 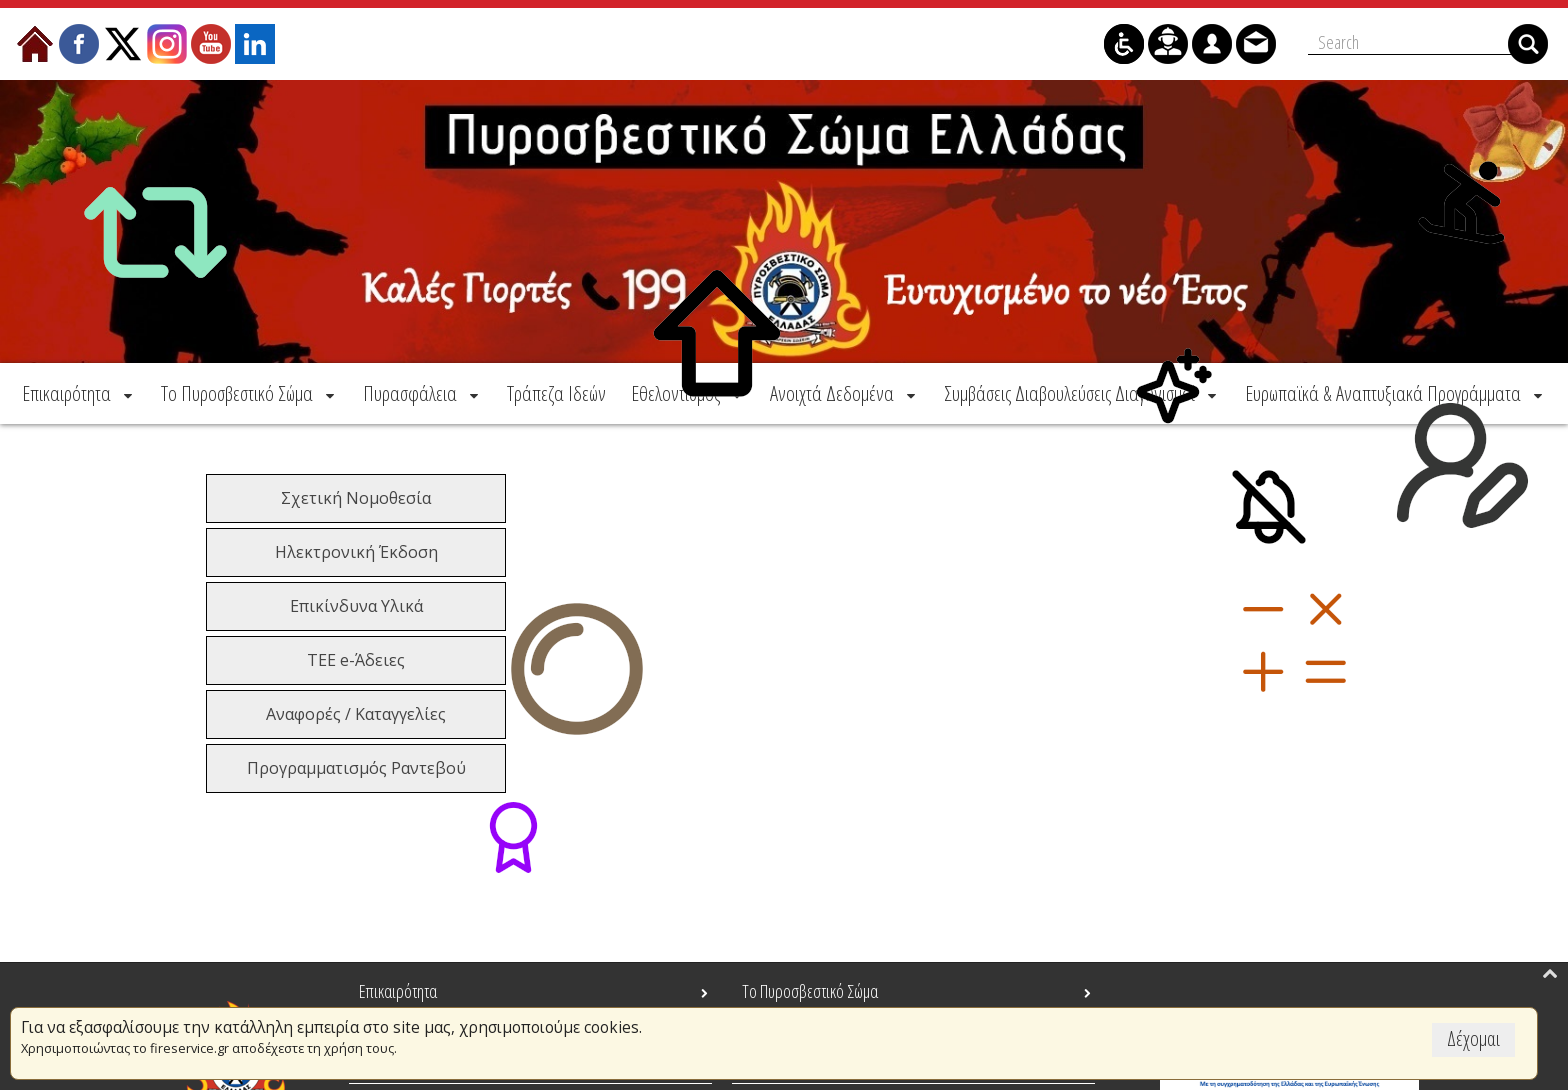 I want to click on mute notifications, so click(x=1269, y=507).